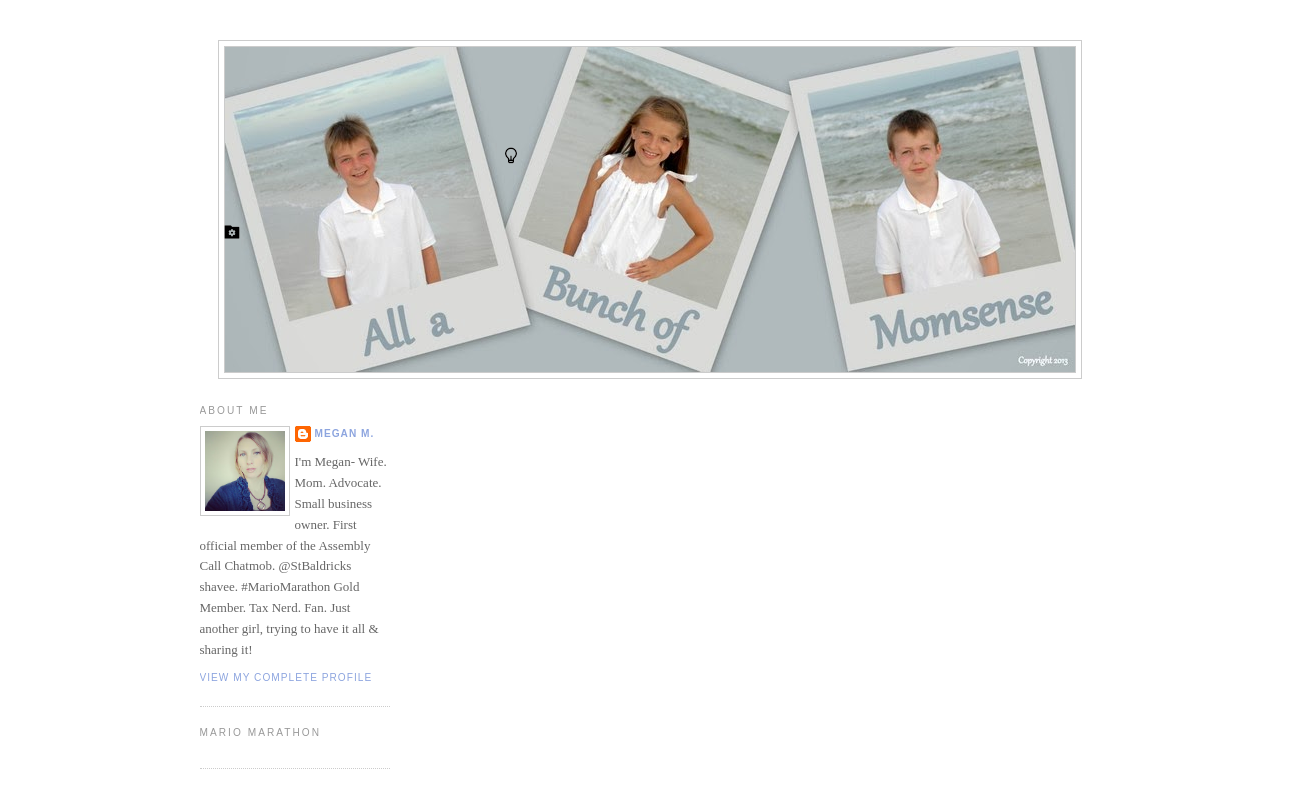 Image resolution: width=1299 pixels, height=788 pixels. What do you see at coordinates (511, 155) in the screenshot?
I see `view tips or helpful suggestions` at bounding box center [511, 155].